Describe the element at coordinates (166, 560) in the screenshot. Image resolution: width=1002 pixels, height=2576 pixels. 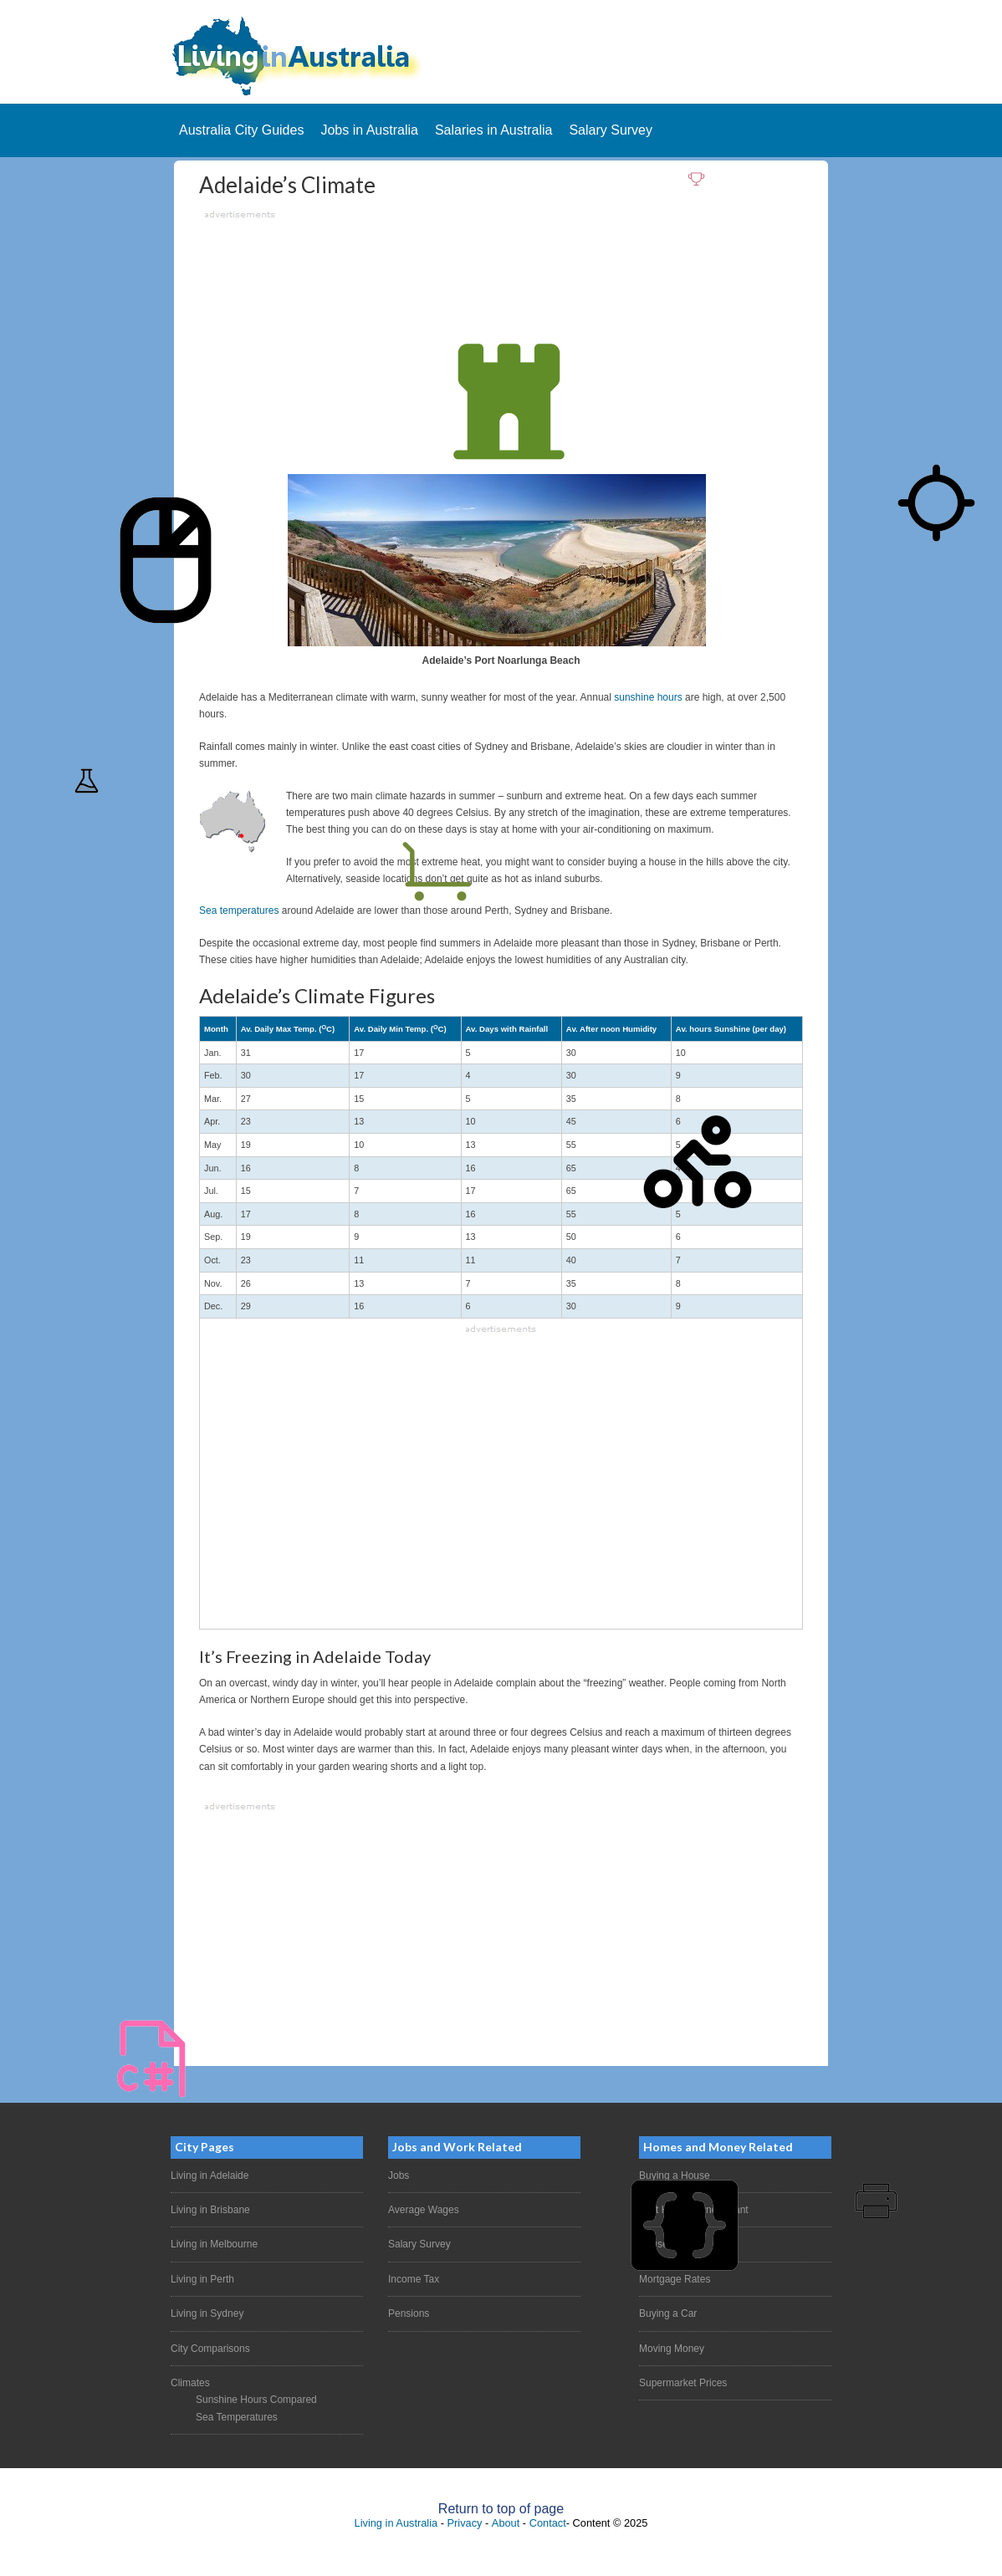
I see `right-click action or context menu trigger` at that location.